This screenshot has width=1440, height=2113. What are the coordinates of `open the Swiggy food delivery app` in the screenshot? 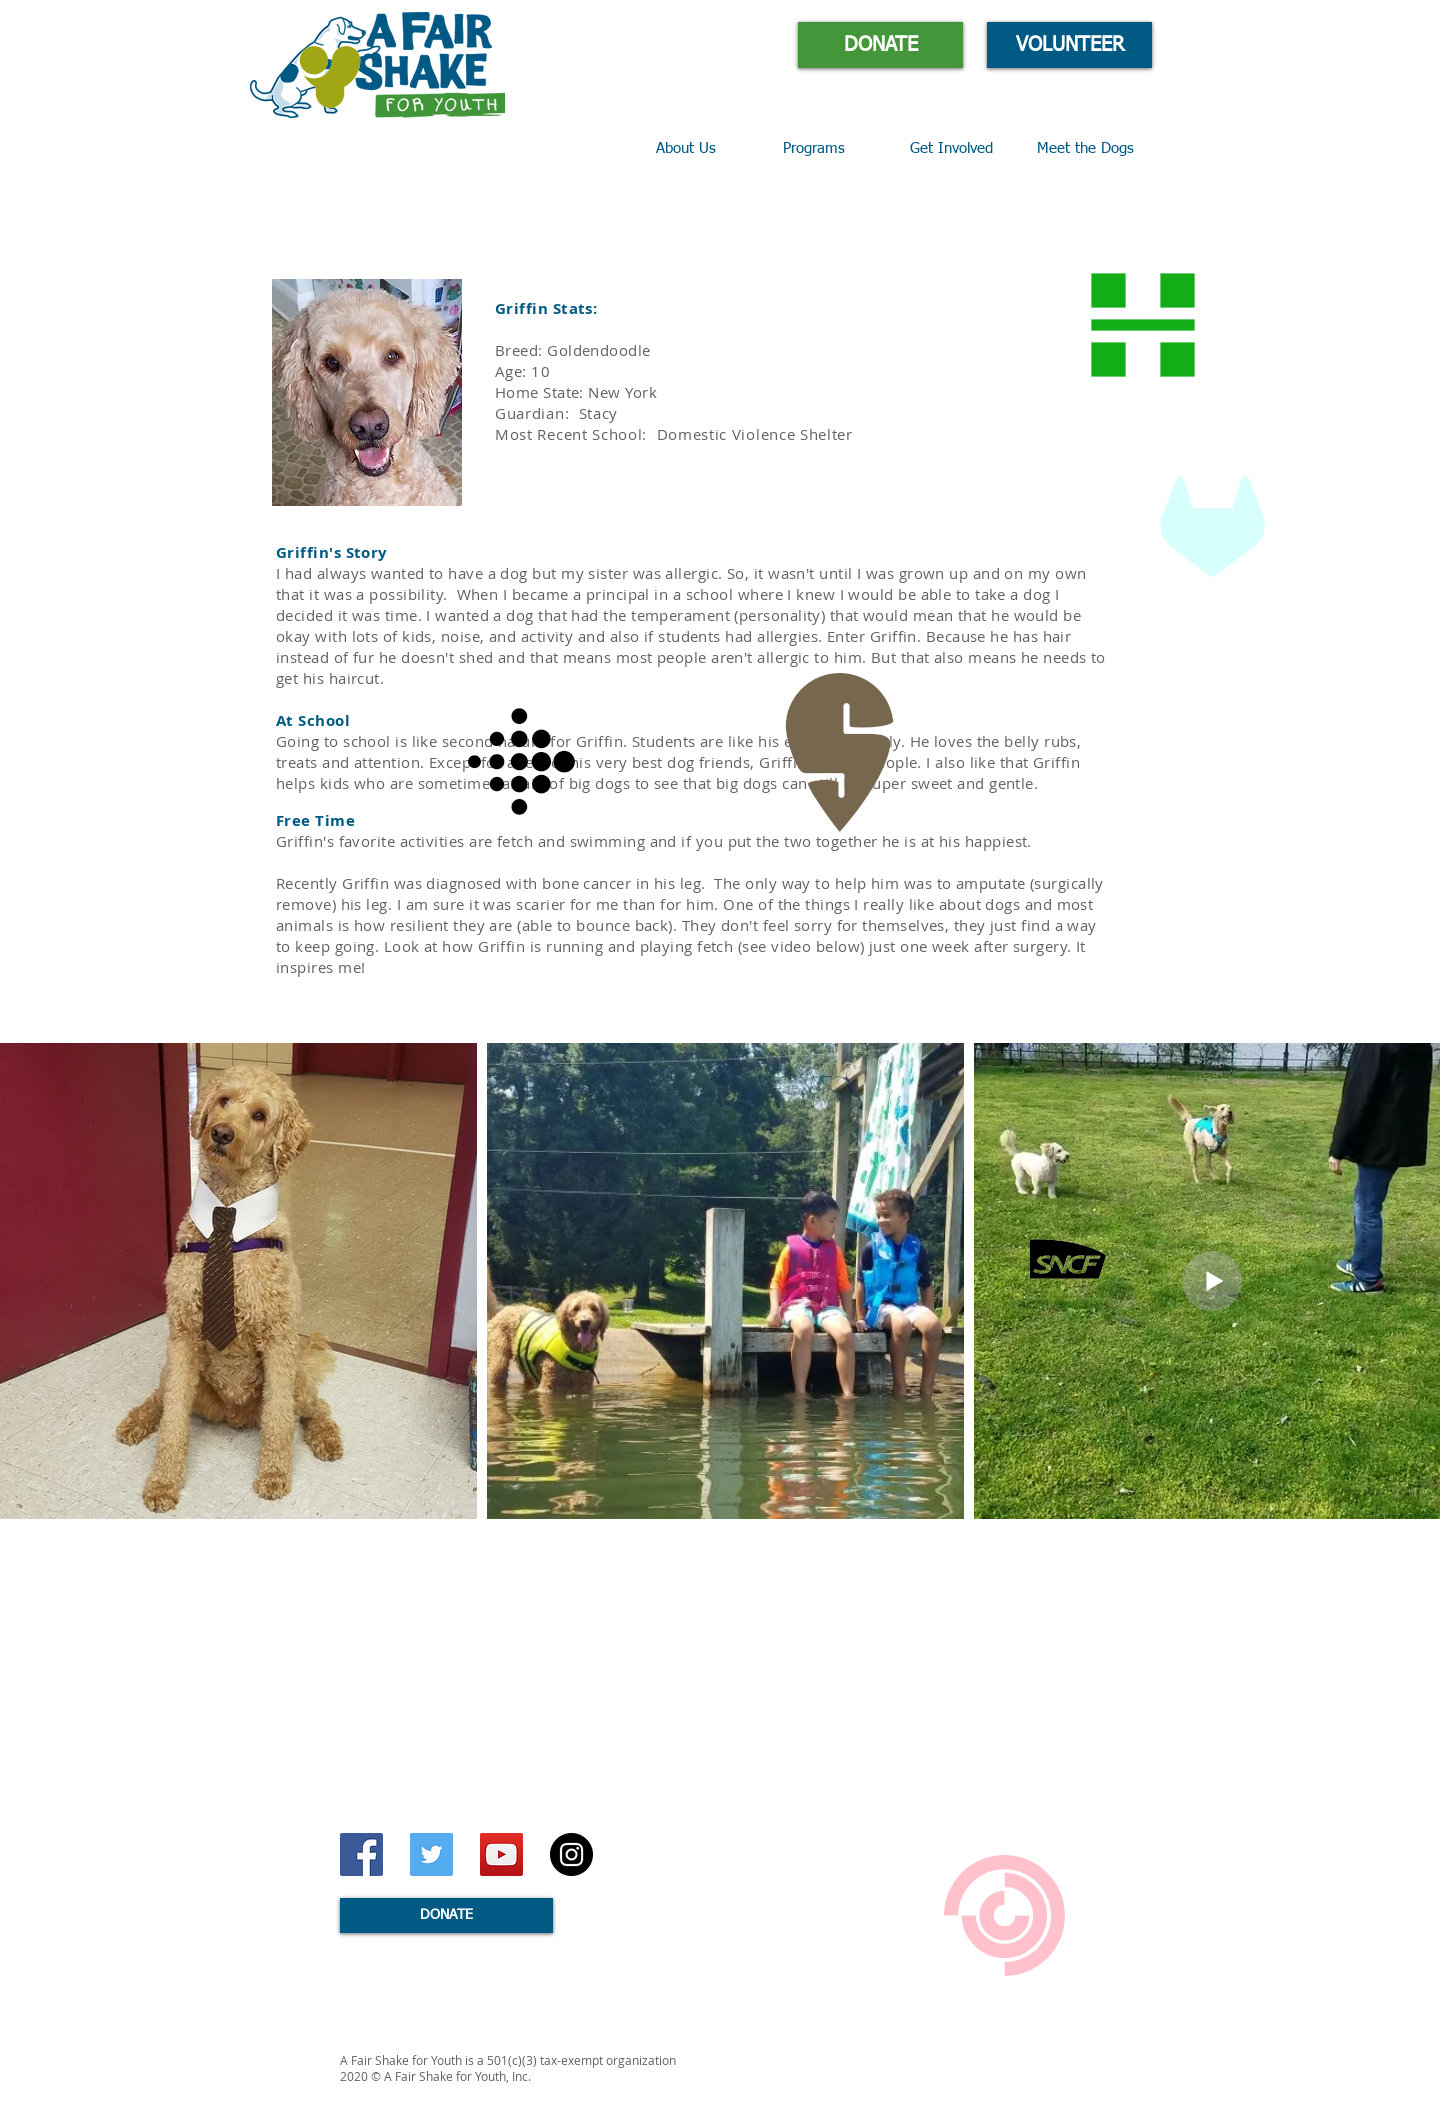 It's located at (839, 752).